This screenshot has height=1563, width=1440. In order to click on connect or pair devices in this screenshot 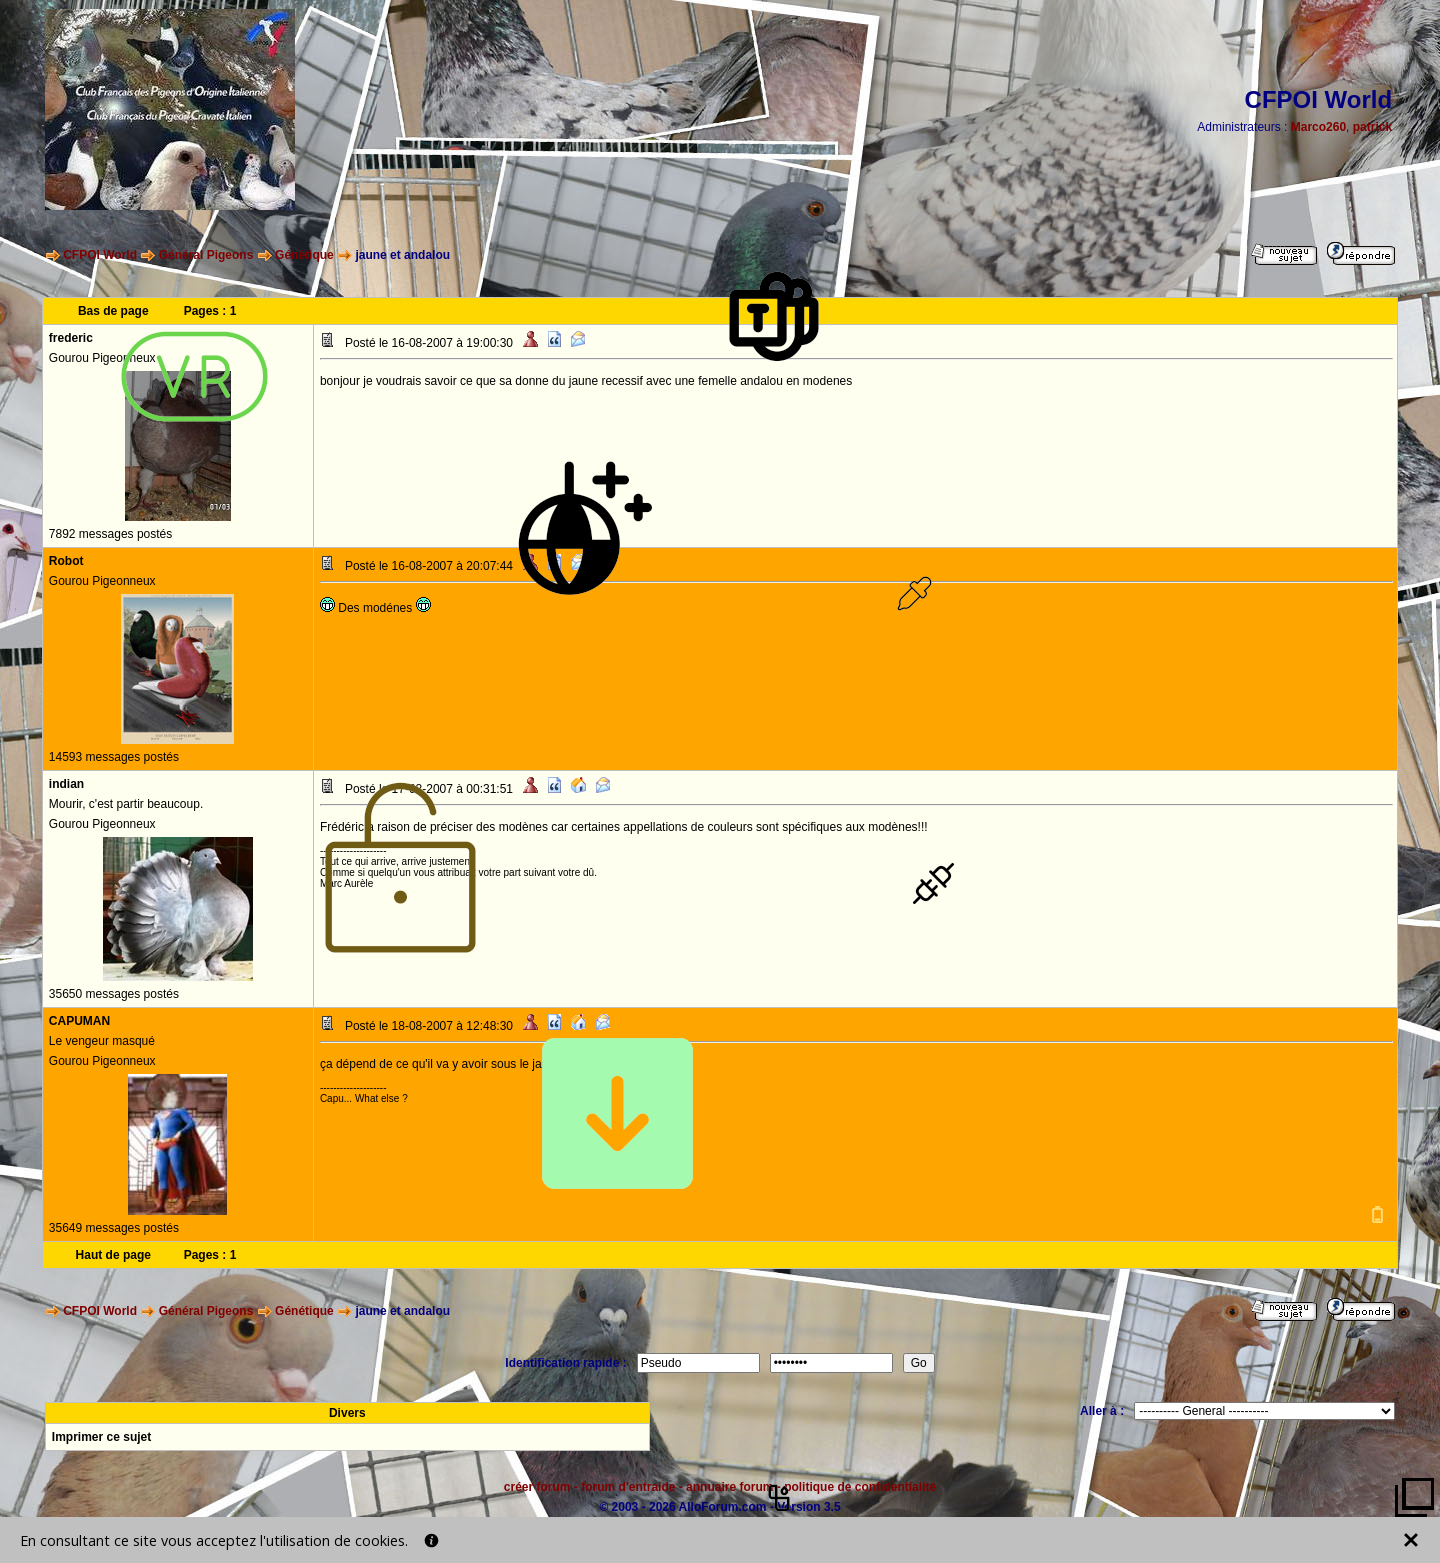, I will do `click(933, 883)`.